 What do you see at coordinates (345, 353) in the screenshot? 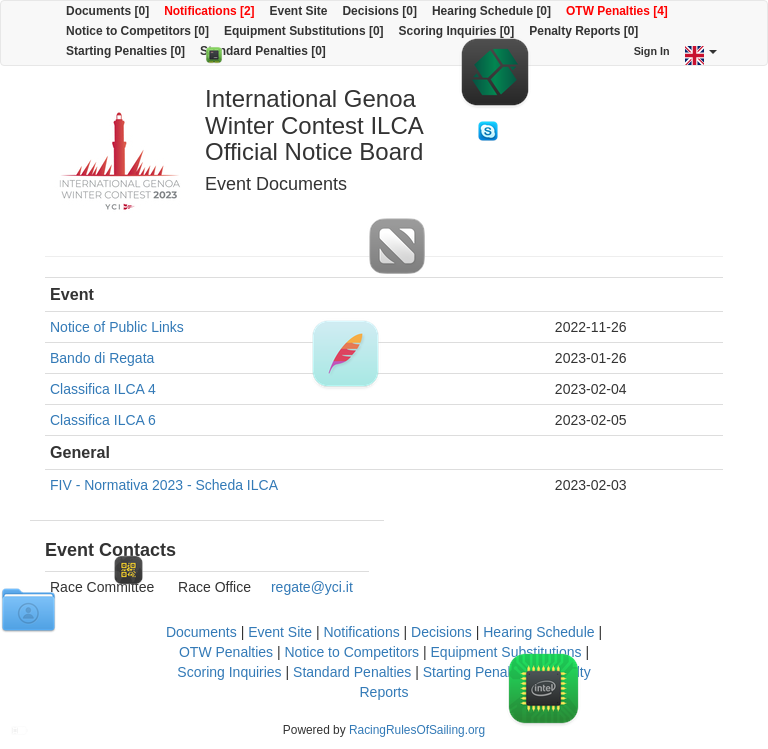
I see `launch apache jmeter application` at bounding box center [345, 353].